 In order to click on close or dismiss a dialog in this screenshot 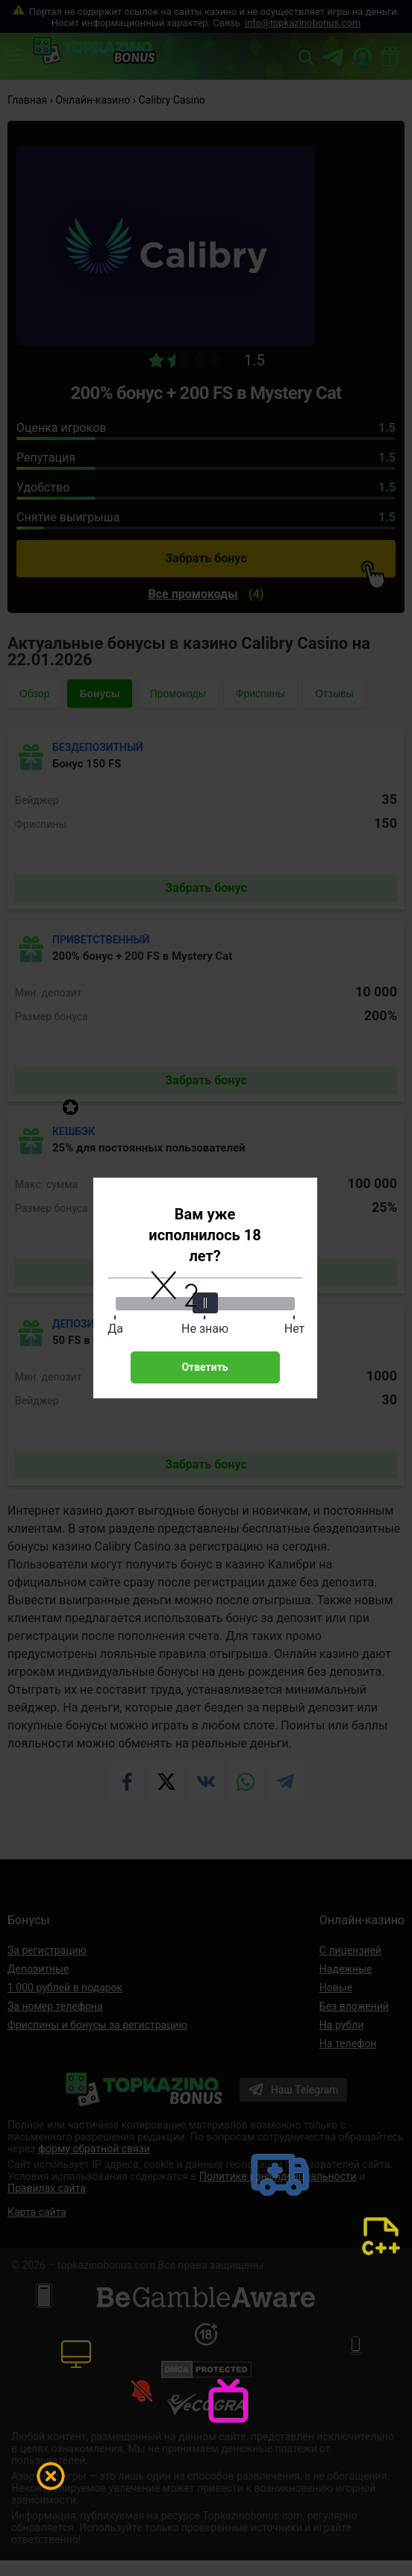, I will do `click(51, 2476)`.